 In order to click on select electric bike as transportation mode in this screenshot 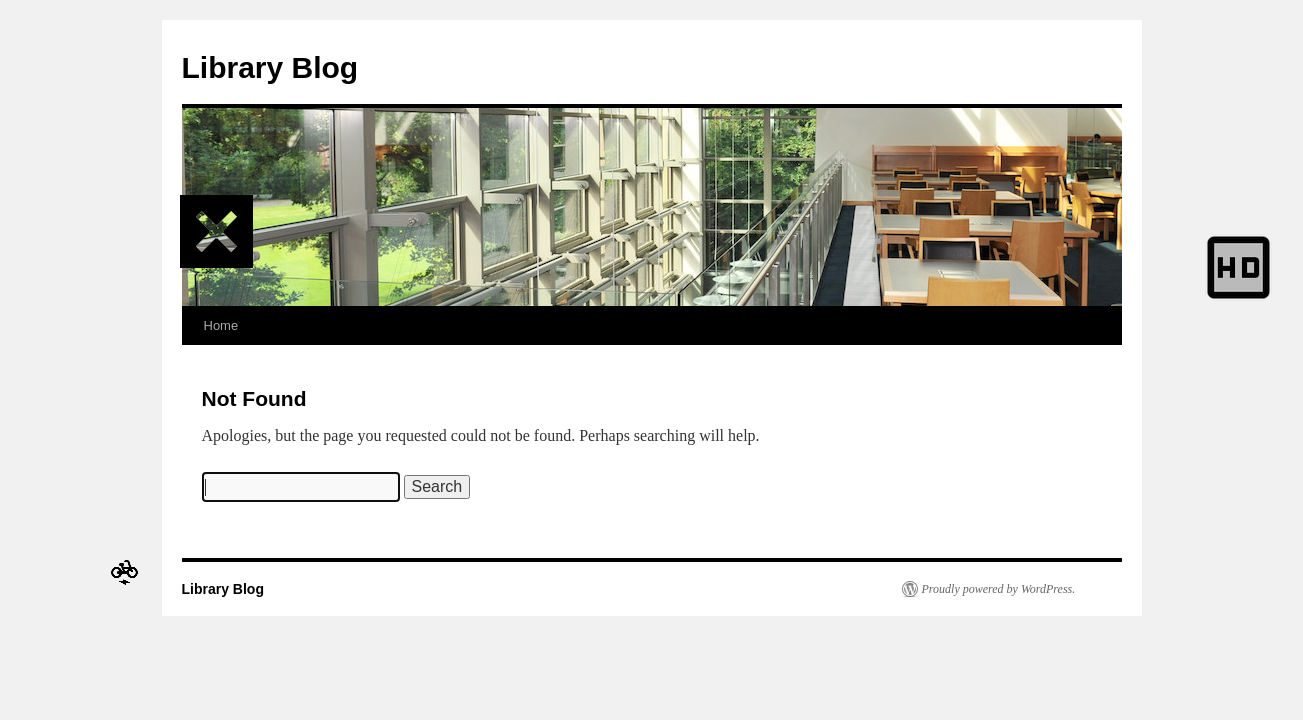, I will do `click(124, 572)`.